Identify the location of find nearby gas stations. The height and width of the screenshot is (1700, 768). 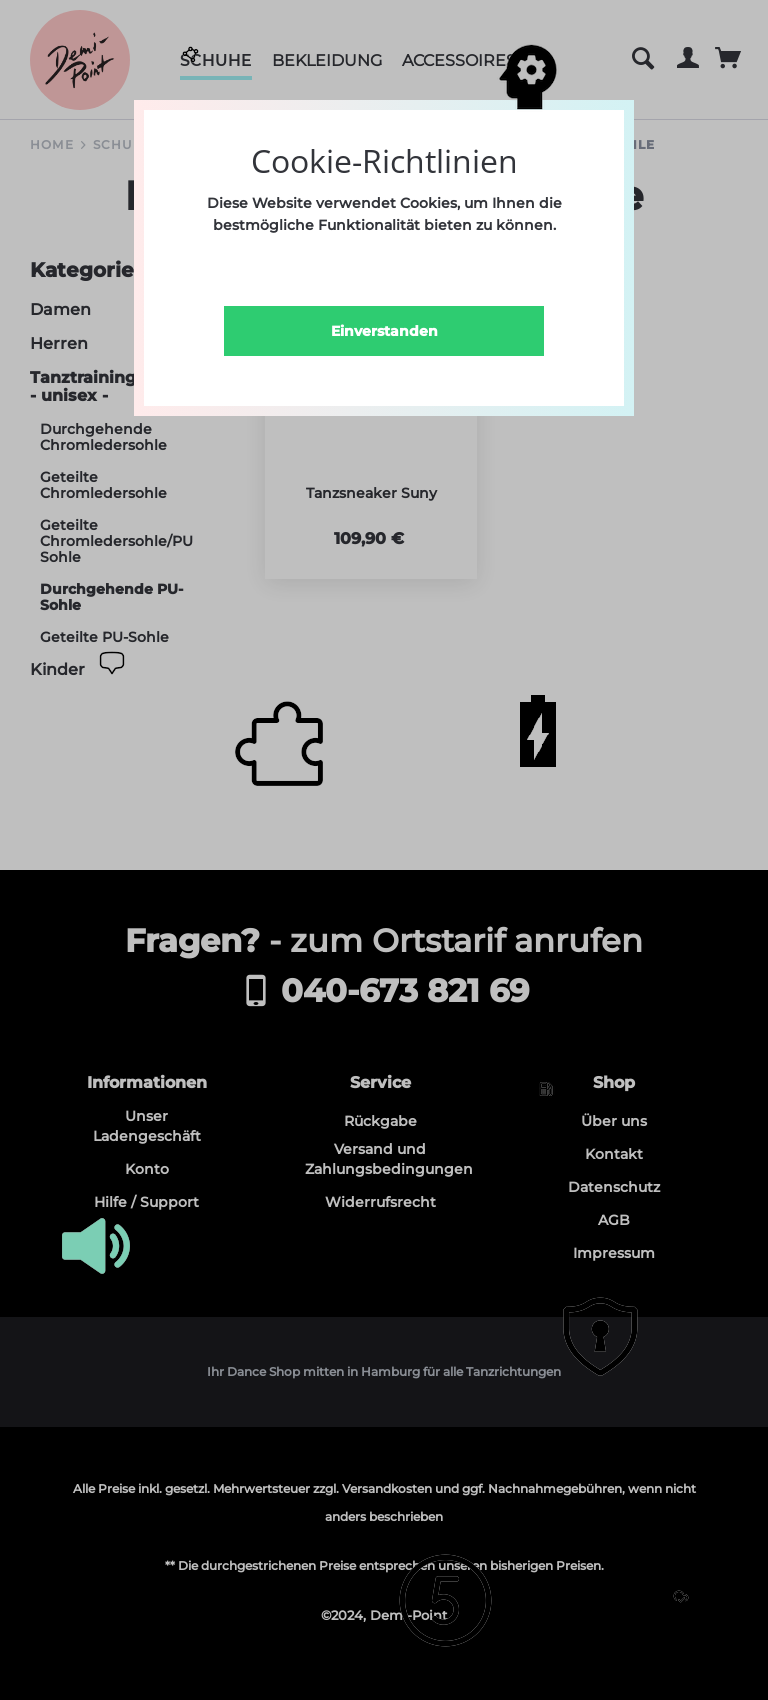
(546, 1089).